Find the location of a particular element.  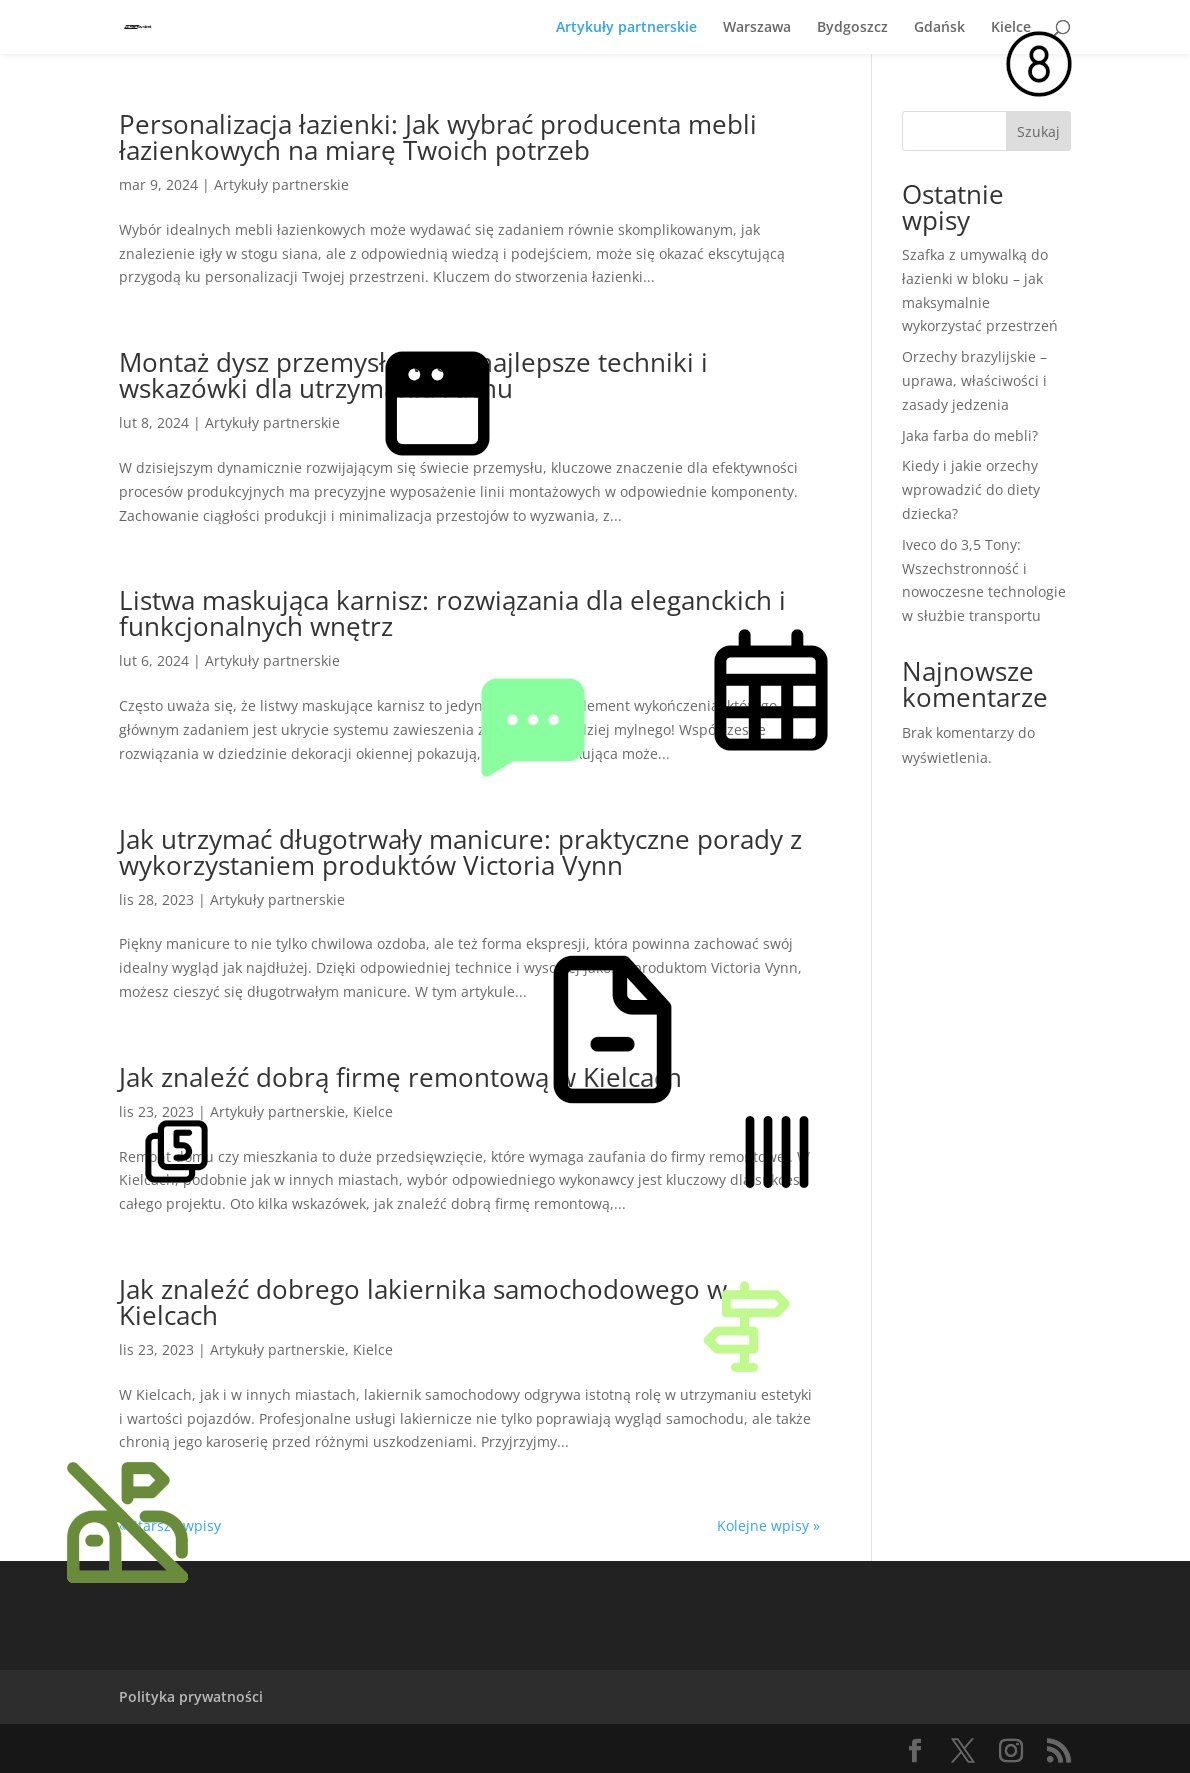

view calendar with scheduled events is located at coordinates (771, 694).